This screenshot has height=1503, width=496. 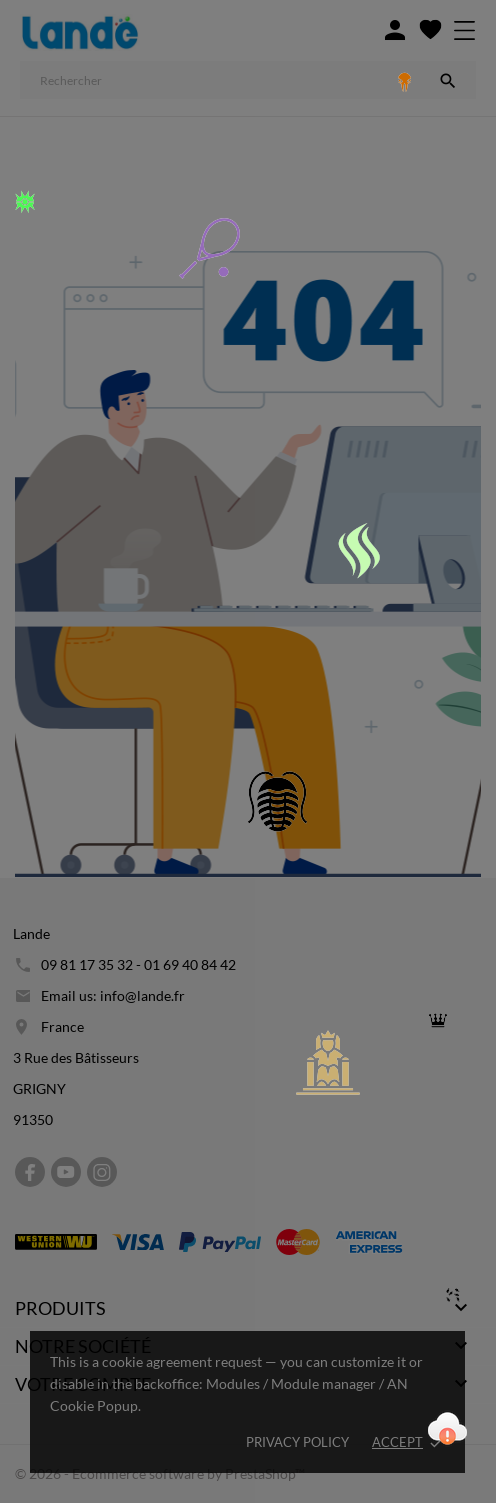 What do you see at coordinates (209, 248) in the screenshot?
I see `access tennis or racket sports games` at bounding box center [209, 248].